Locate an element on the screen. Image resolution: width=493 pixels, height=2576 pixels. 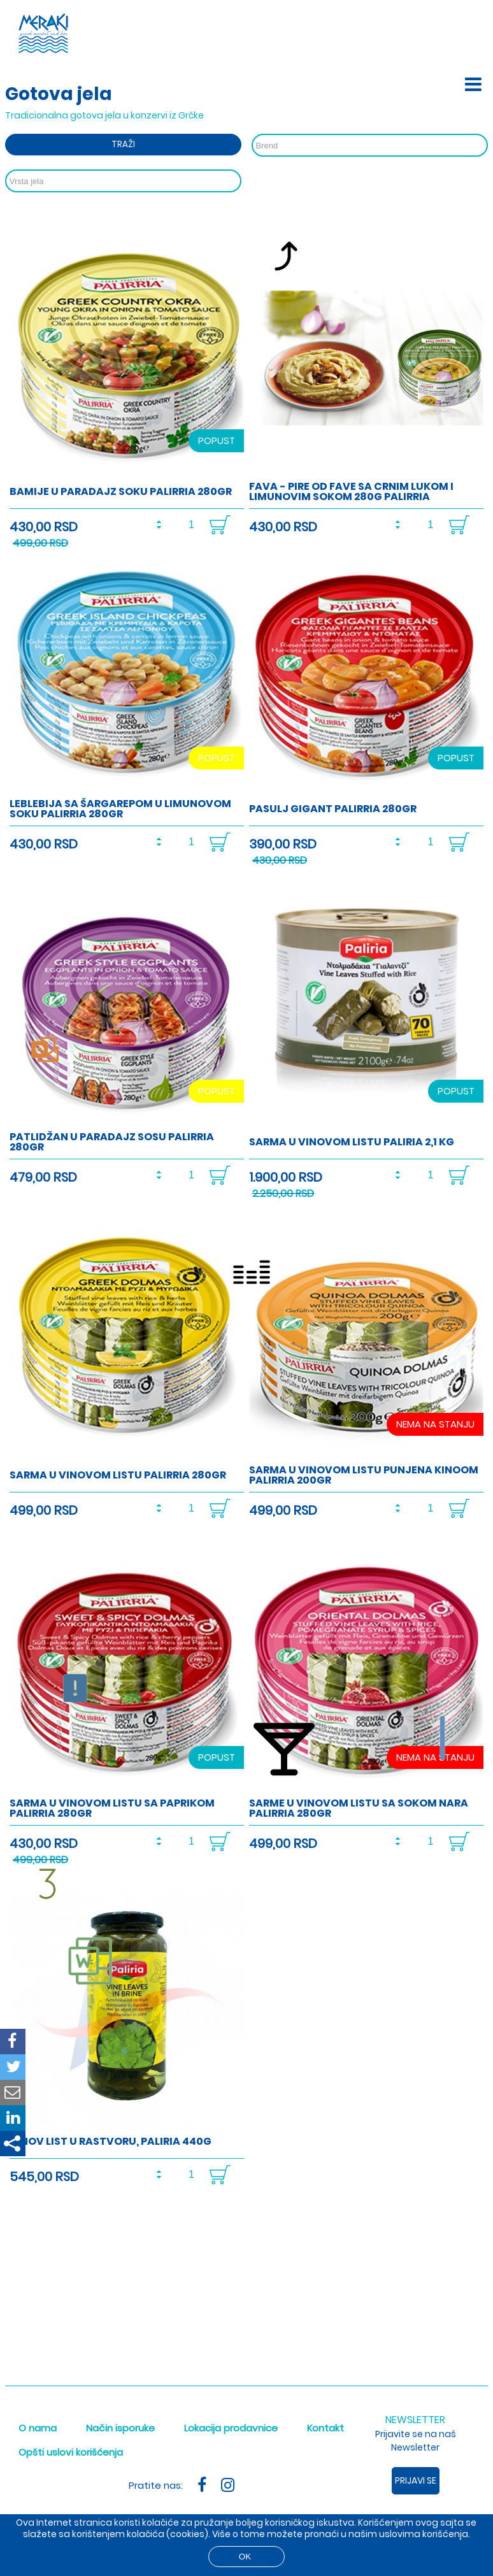
open Microsoft Word is located at coordinates (92, 1961).